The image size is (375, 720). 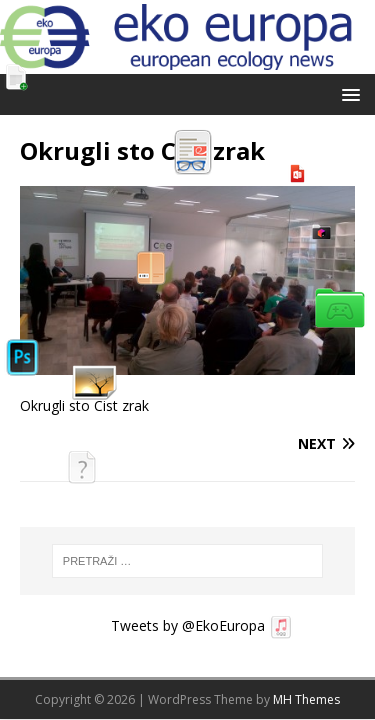 What do you see at coordinates (151, 268) in the screenshot?
I see `compressed archive file type indicator` at bounding box center [151, 268].